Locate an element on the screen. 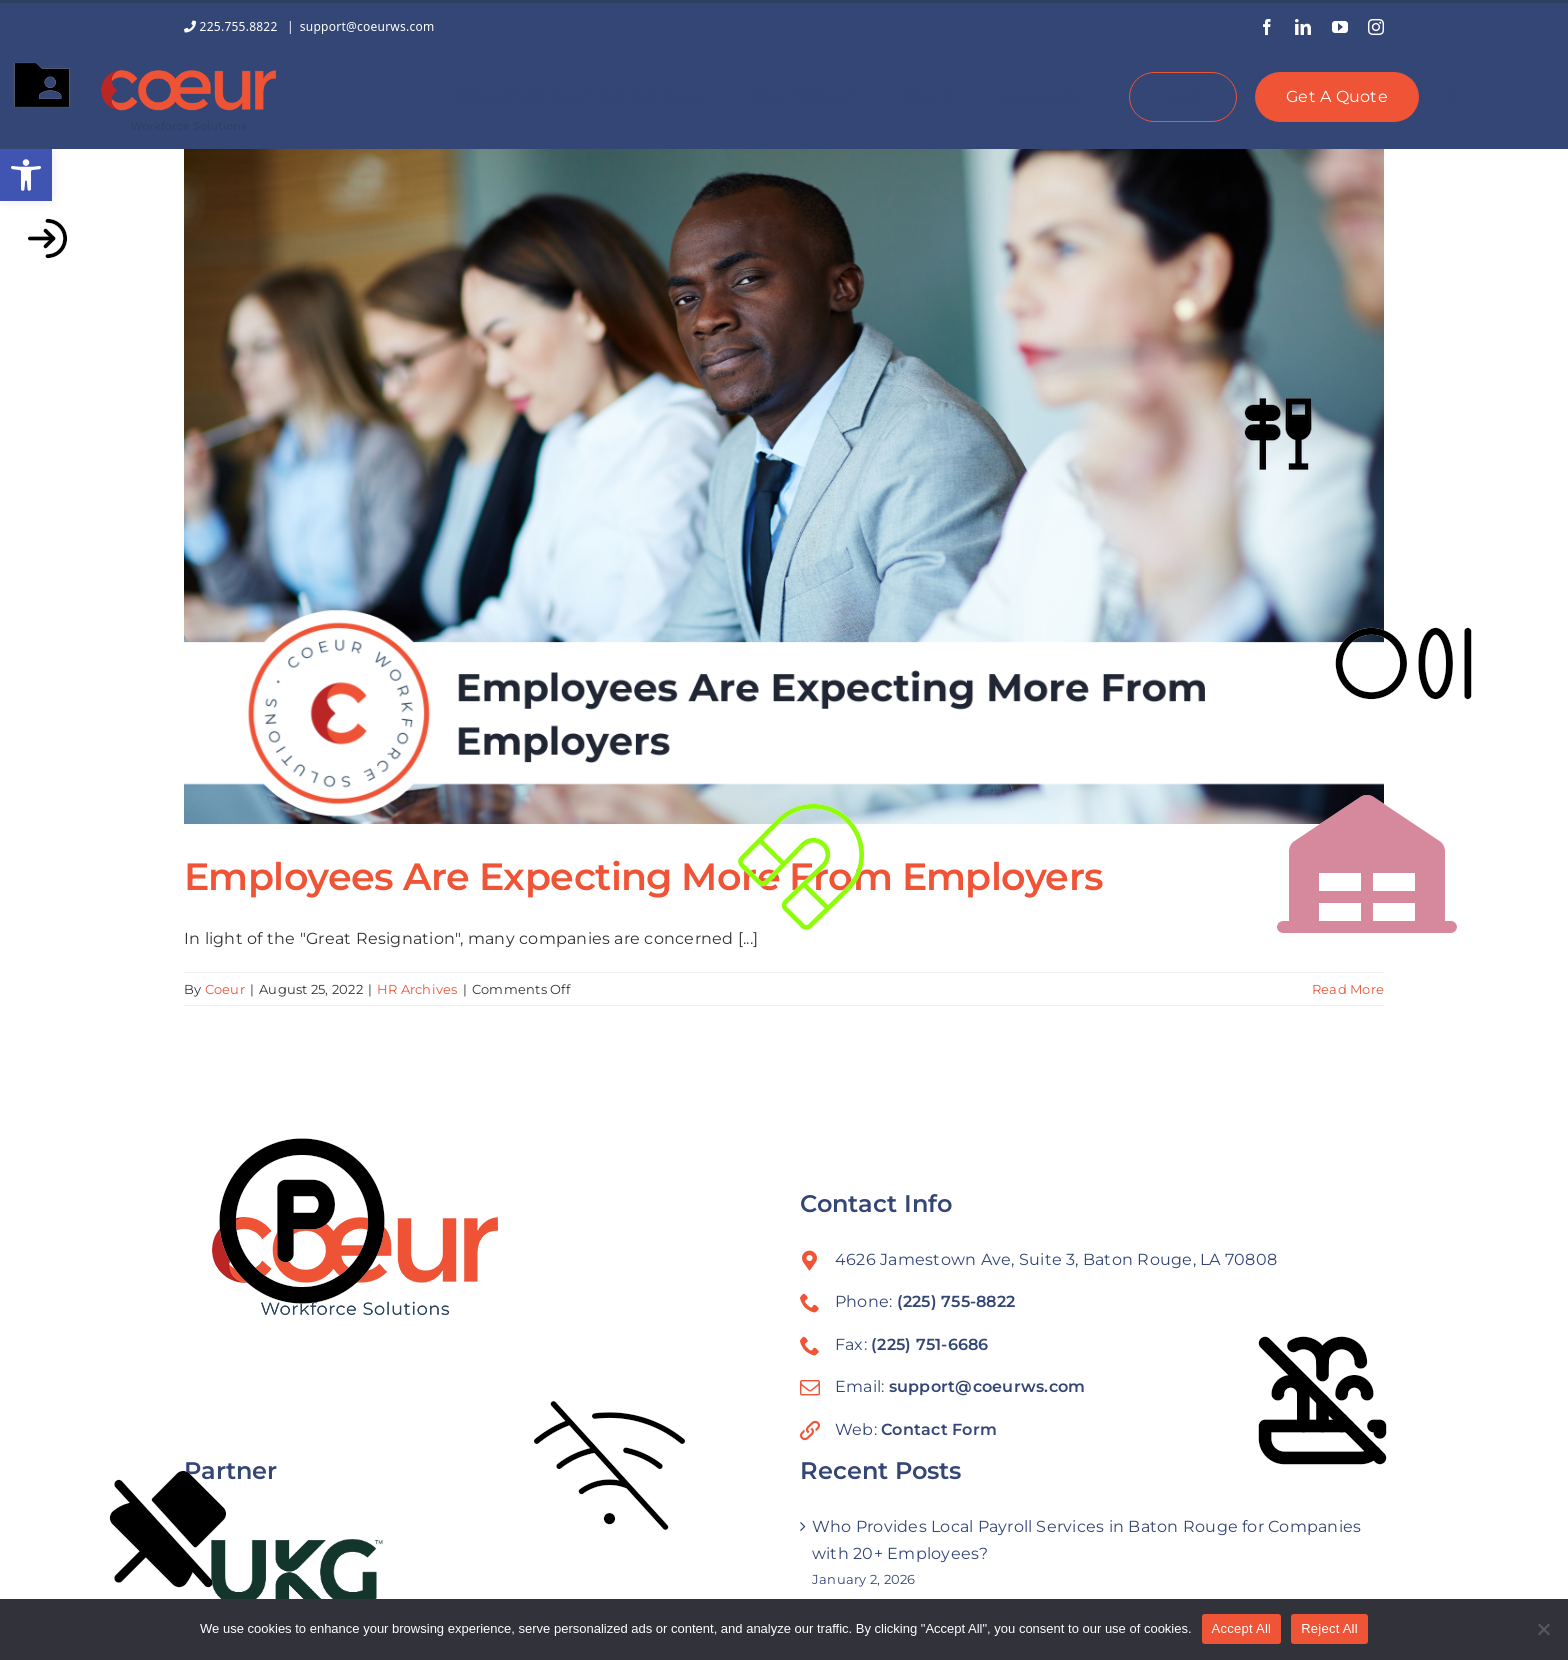 This screenshot has width=1568, height=1660. visit medium article or profile is located at coordinates (1403, 663).